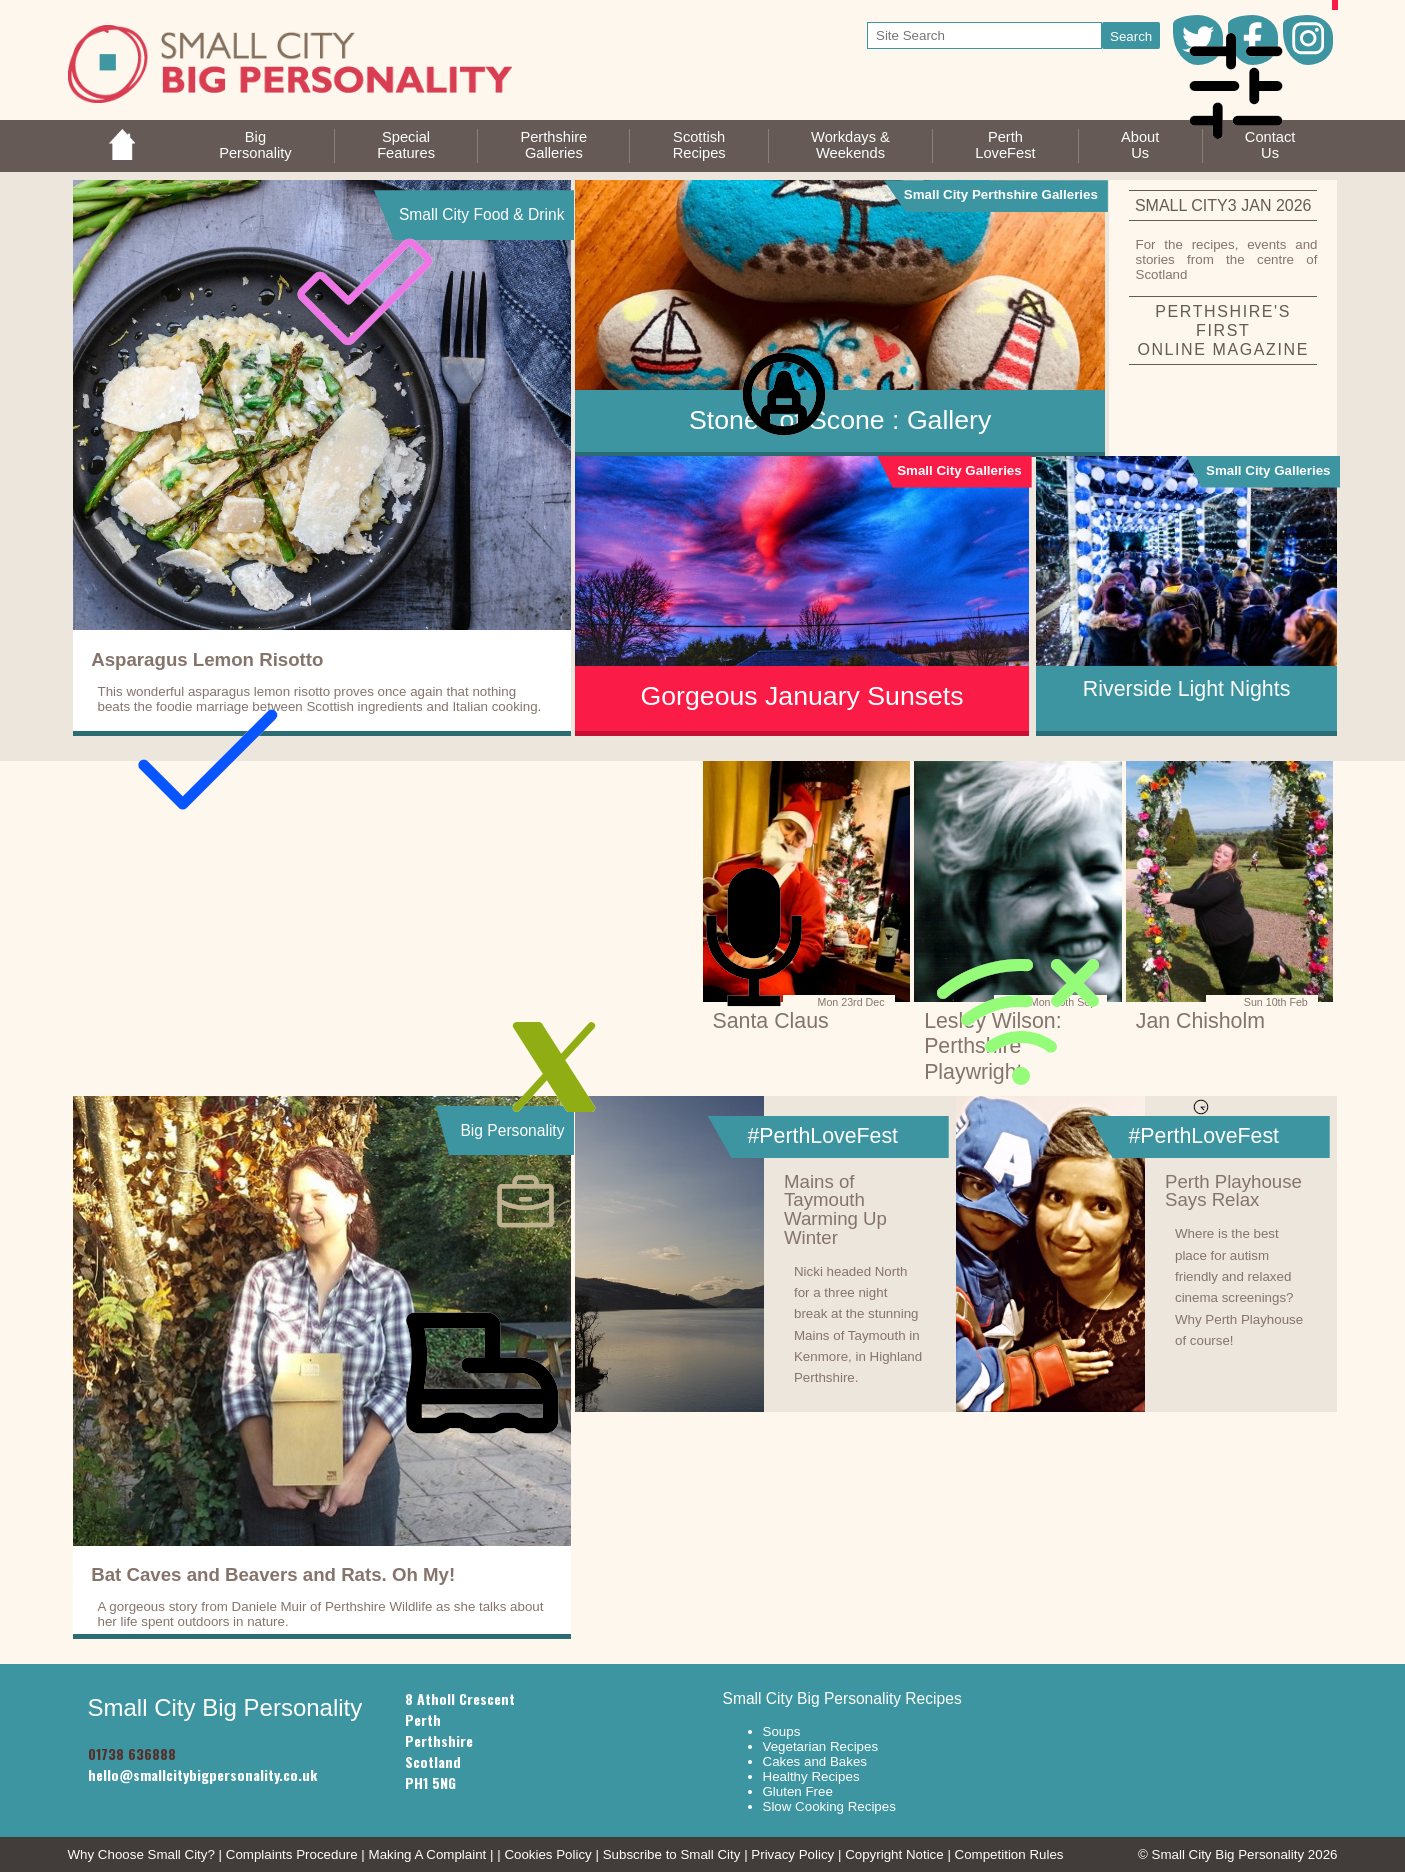  What do you see at coordinates (784, 394) in the screenshot?
I see `mark or highlight a location on a map` at bounding box center [784, 394].